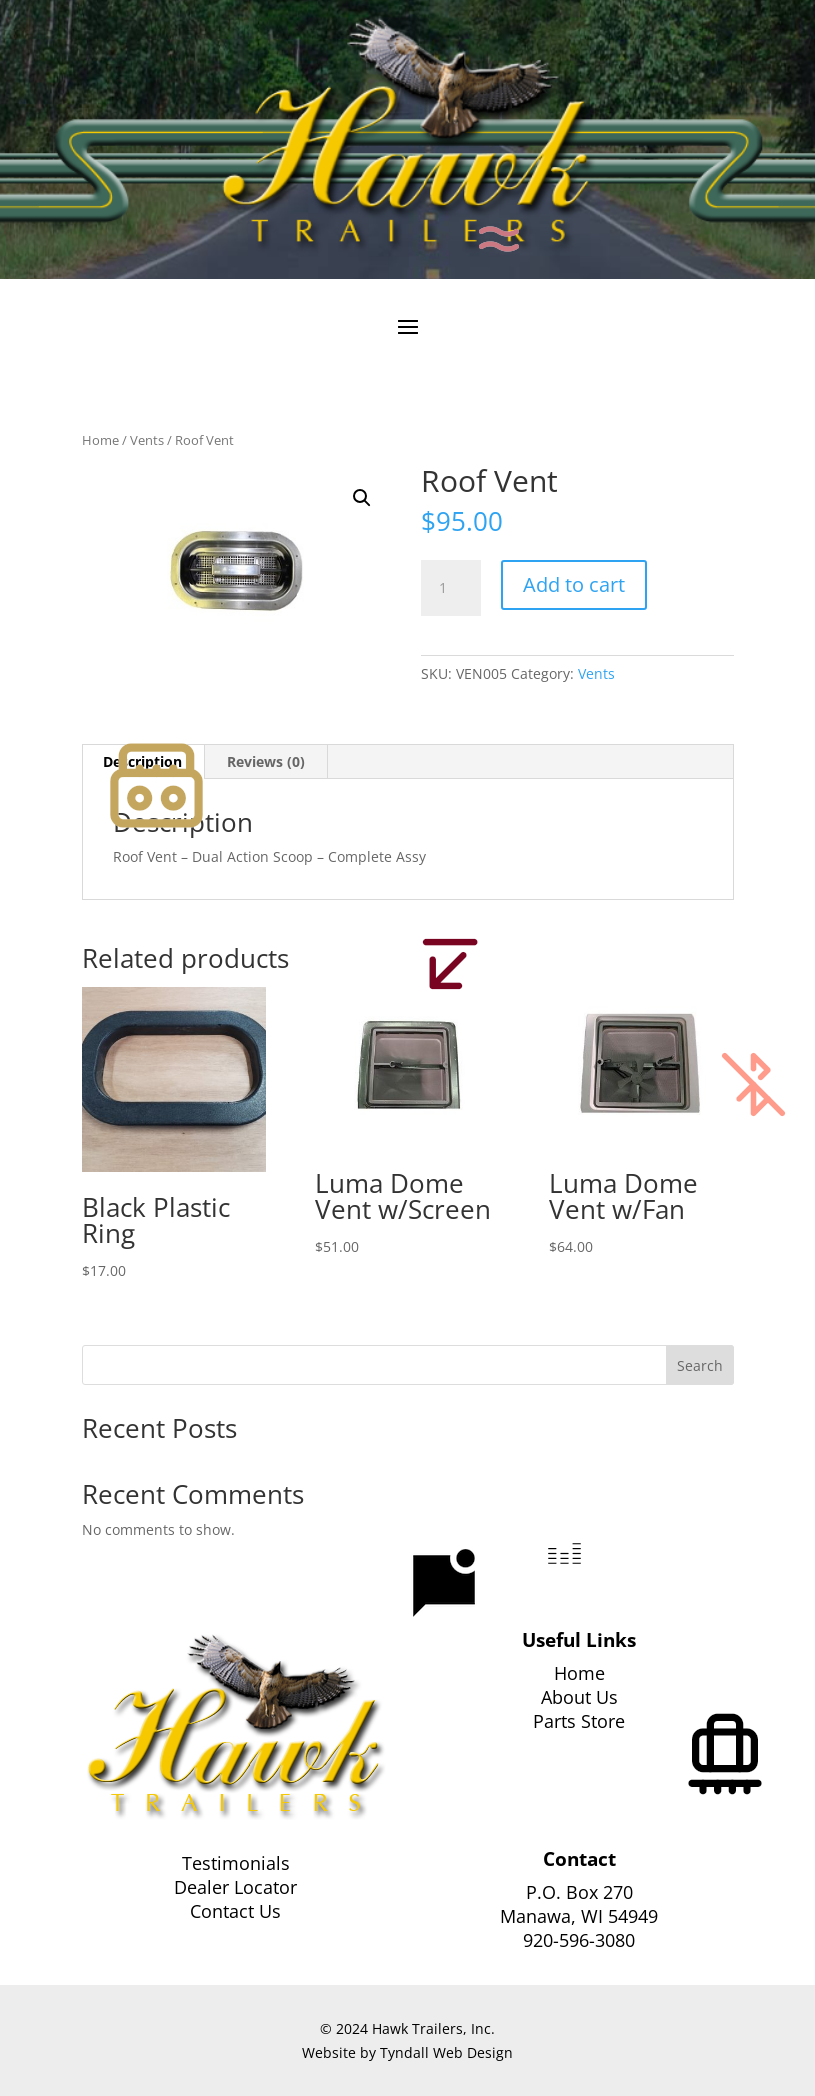 The height and width of the screenshot is (2096, 815). Describe the element at coordinates (444, 1586) in the screenshot. I see `indicates unread messages in chat` at that location.